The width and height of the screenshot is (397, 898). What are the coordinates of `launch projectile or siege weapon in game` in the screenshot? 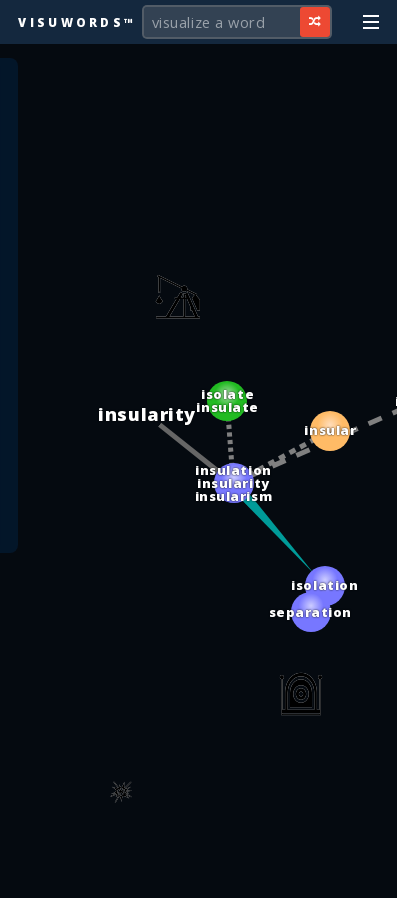 It's located at (178, 295).